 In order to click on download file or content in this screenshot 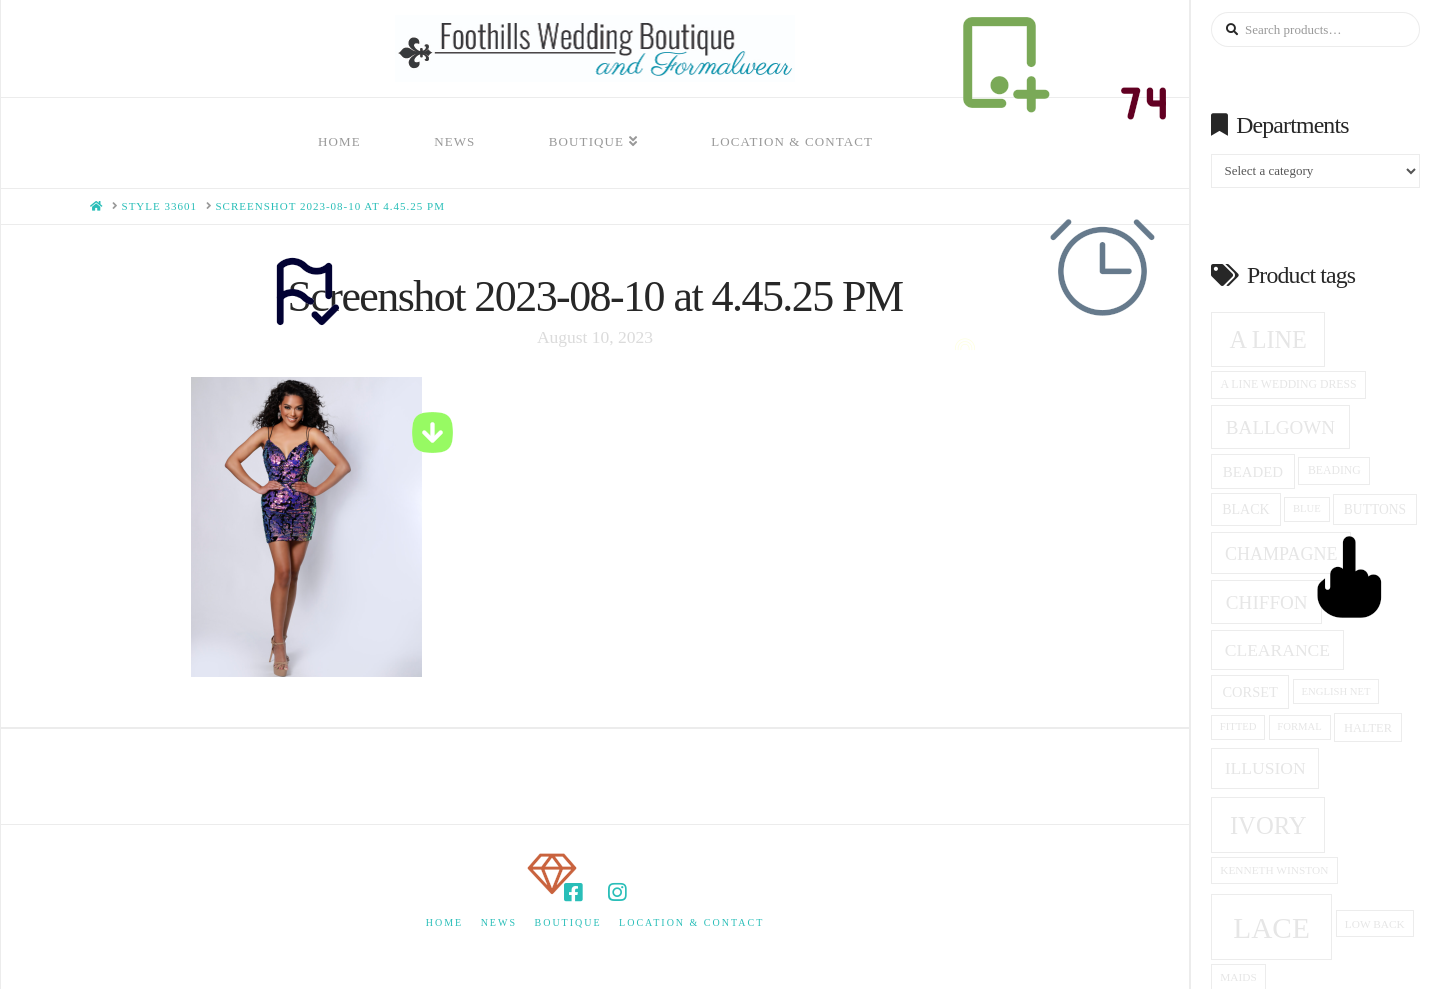, I will do `click(432, 432)`.